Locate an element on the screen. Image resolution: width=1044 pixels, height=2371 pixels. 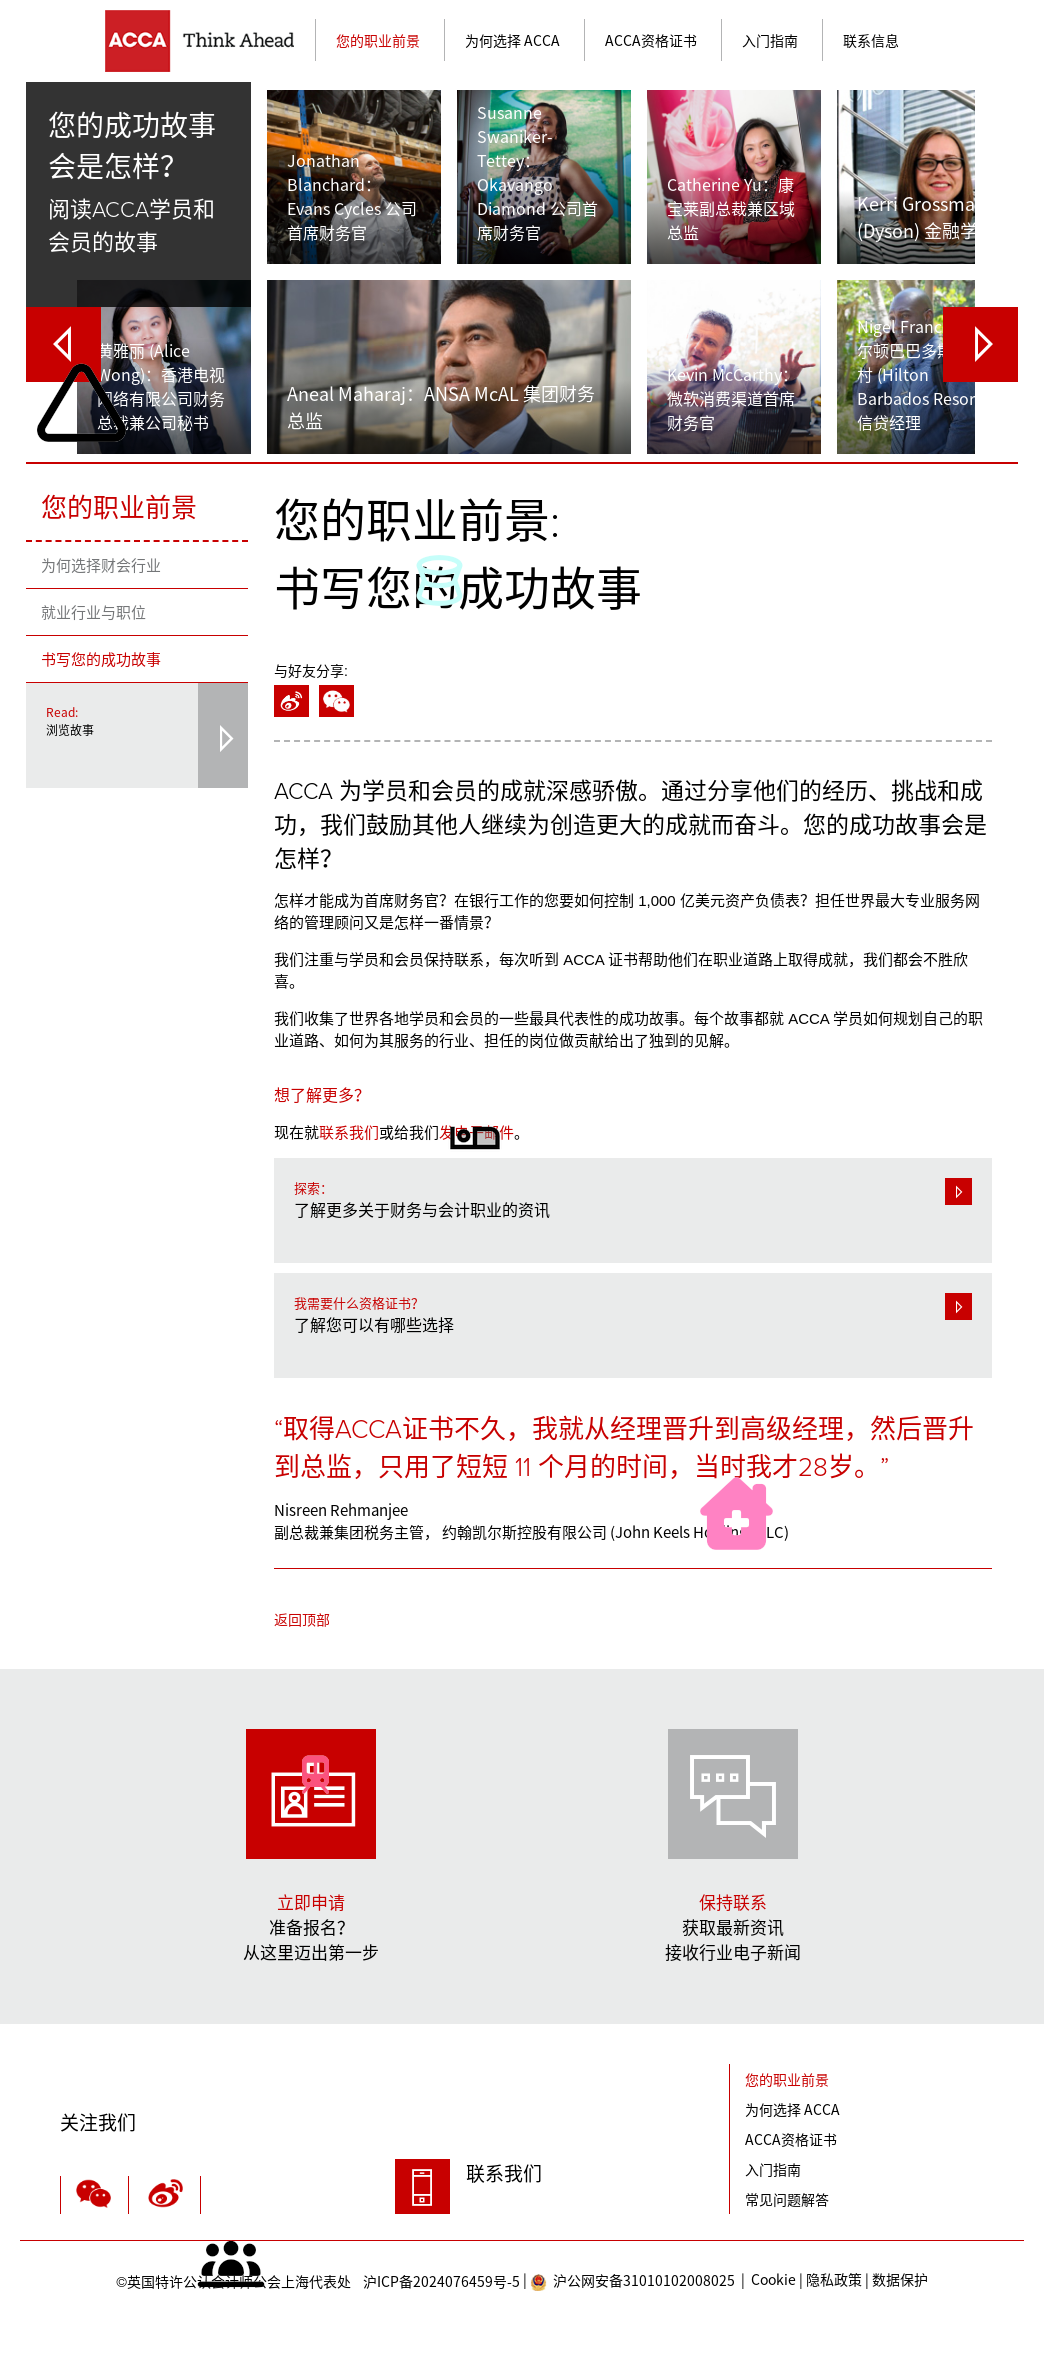
select a first-class or business suite seat is located at coordinates (475, 1138).